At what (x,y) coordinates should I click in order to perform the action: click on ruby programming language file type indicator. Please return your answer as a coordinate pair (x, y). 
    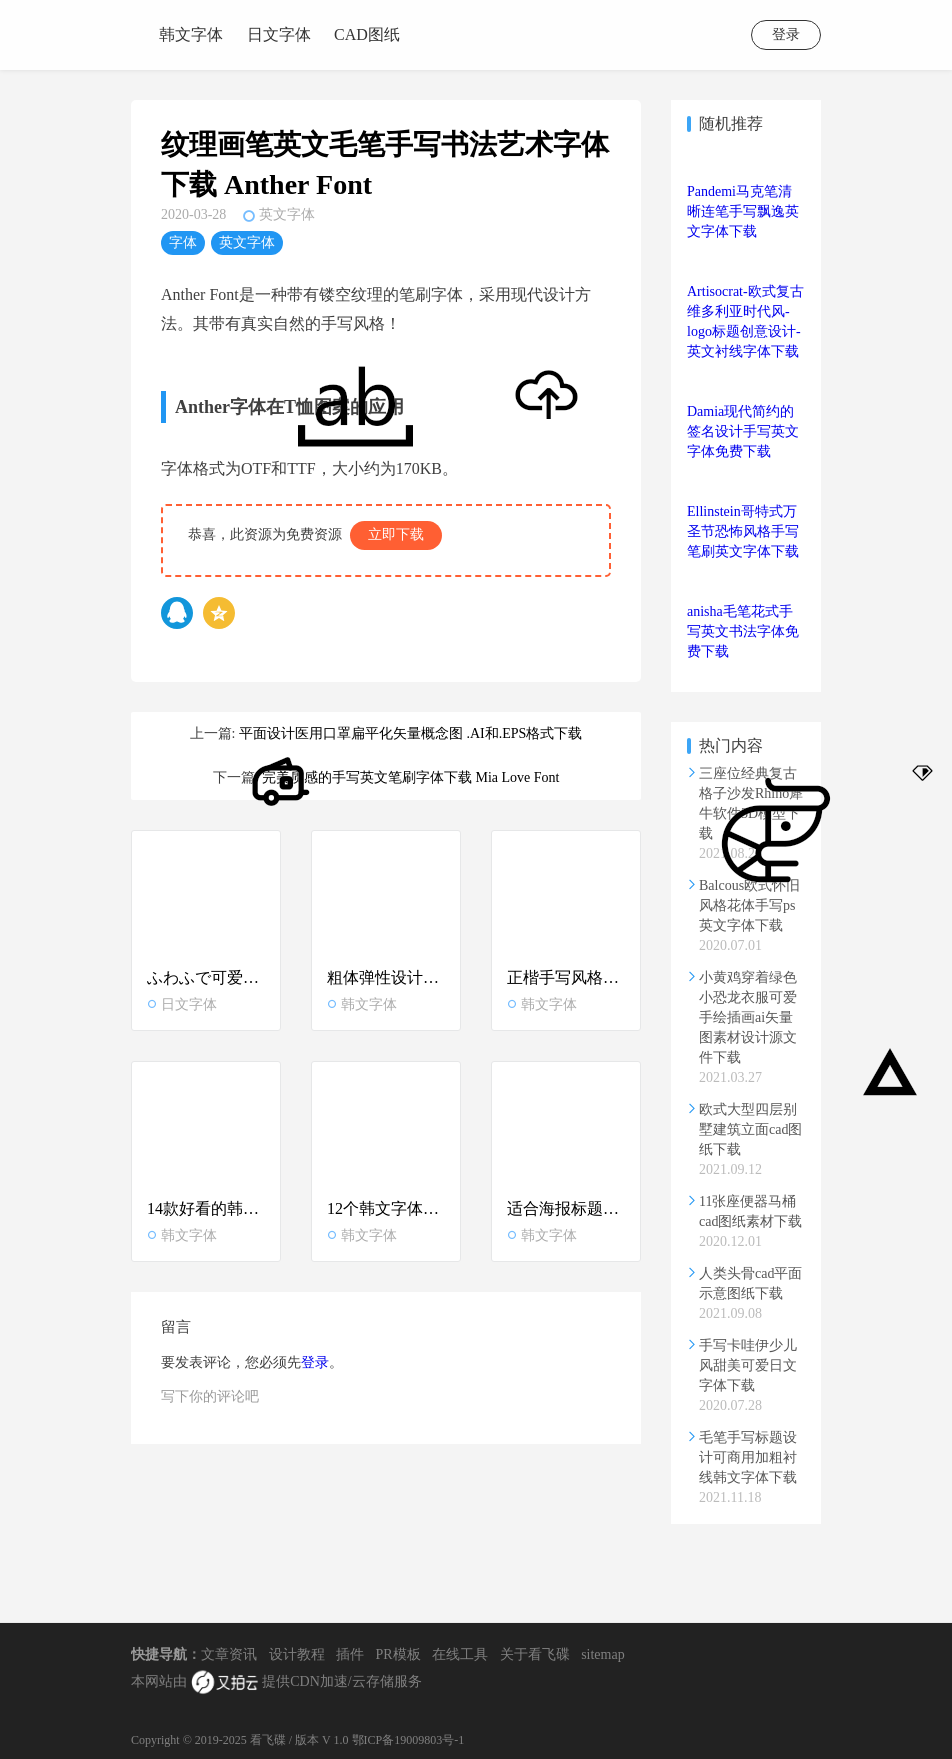
    Looking at the image, I should click on (922, 772).